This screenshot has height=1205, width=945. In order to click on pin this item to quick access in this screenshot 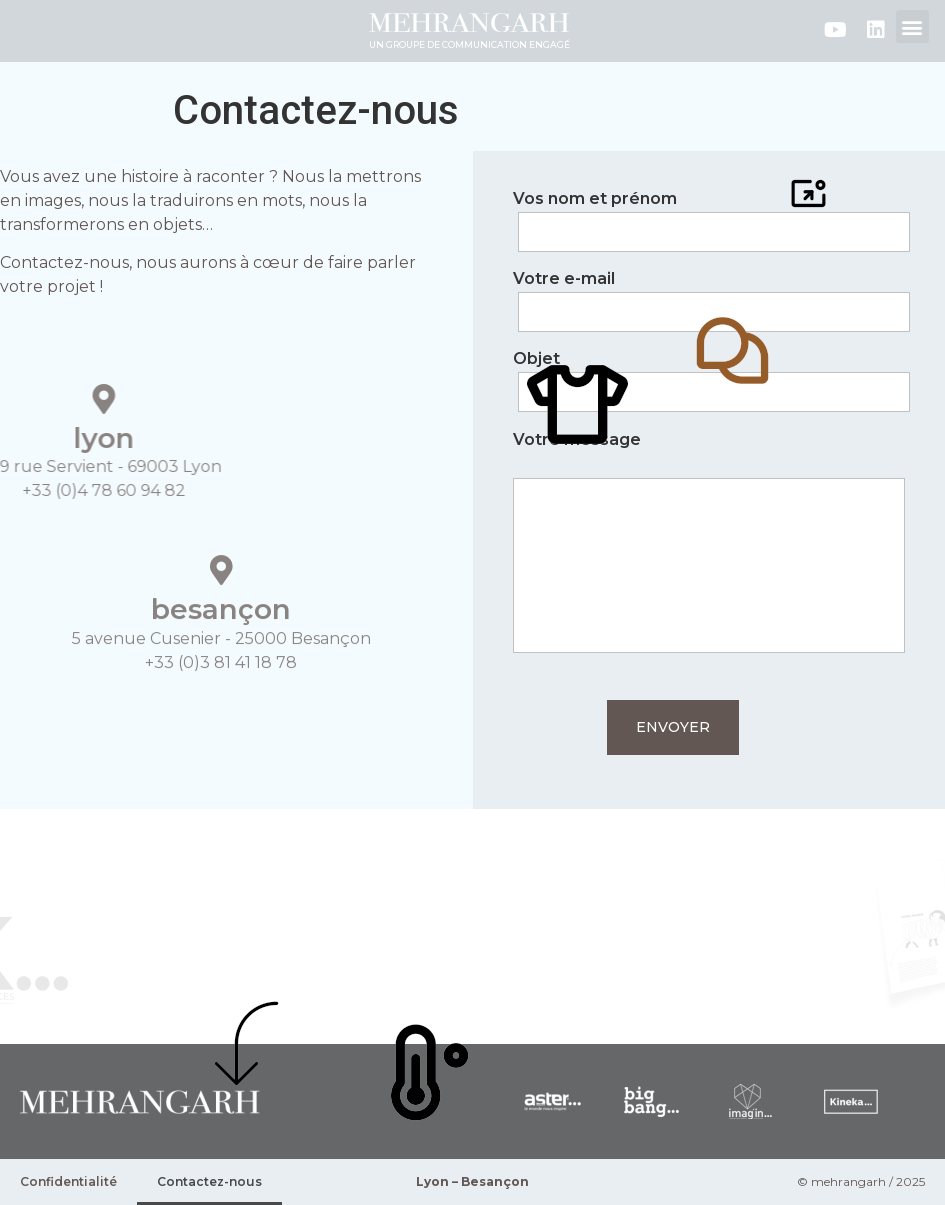, I will do `click(808, 193)`.